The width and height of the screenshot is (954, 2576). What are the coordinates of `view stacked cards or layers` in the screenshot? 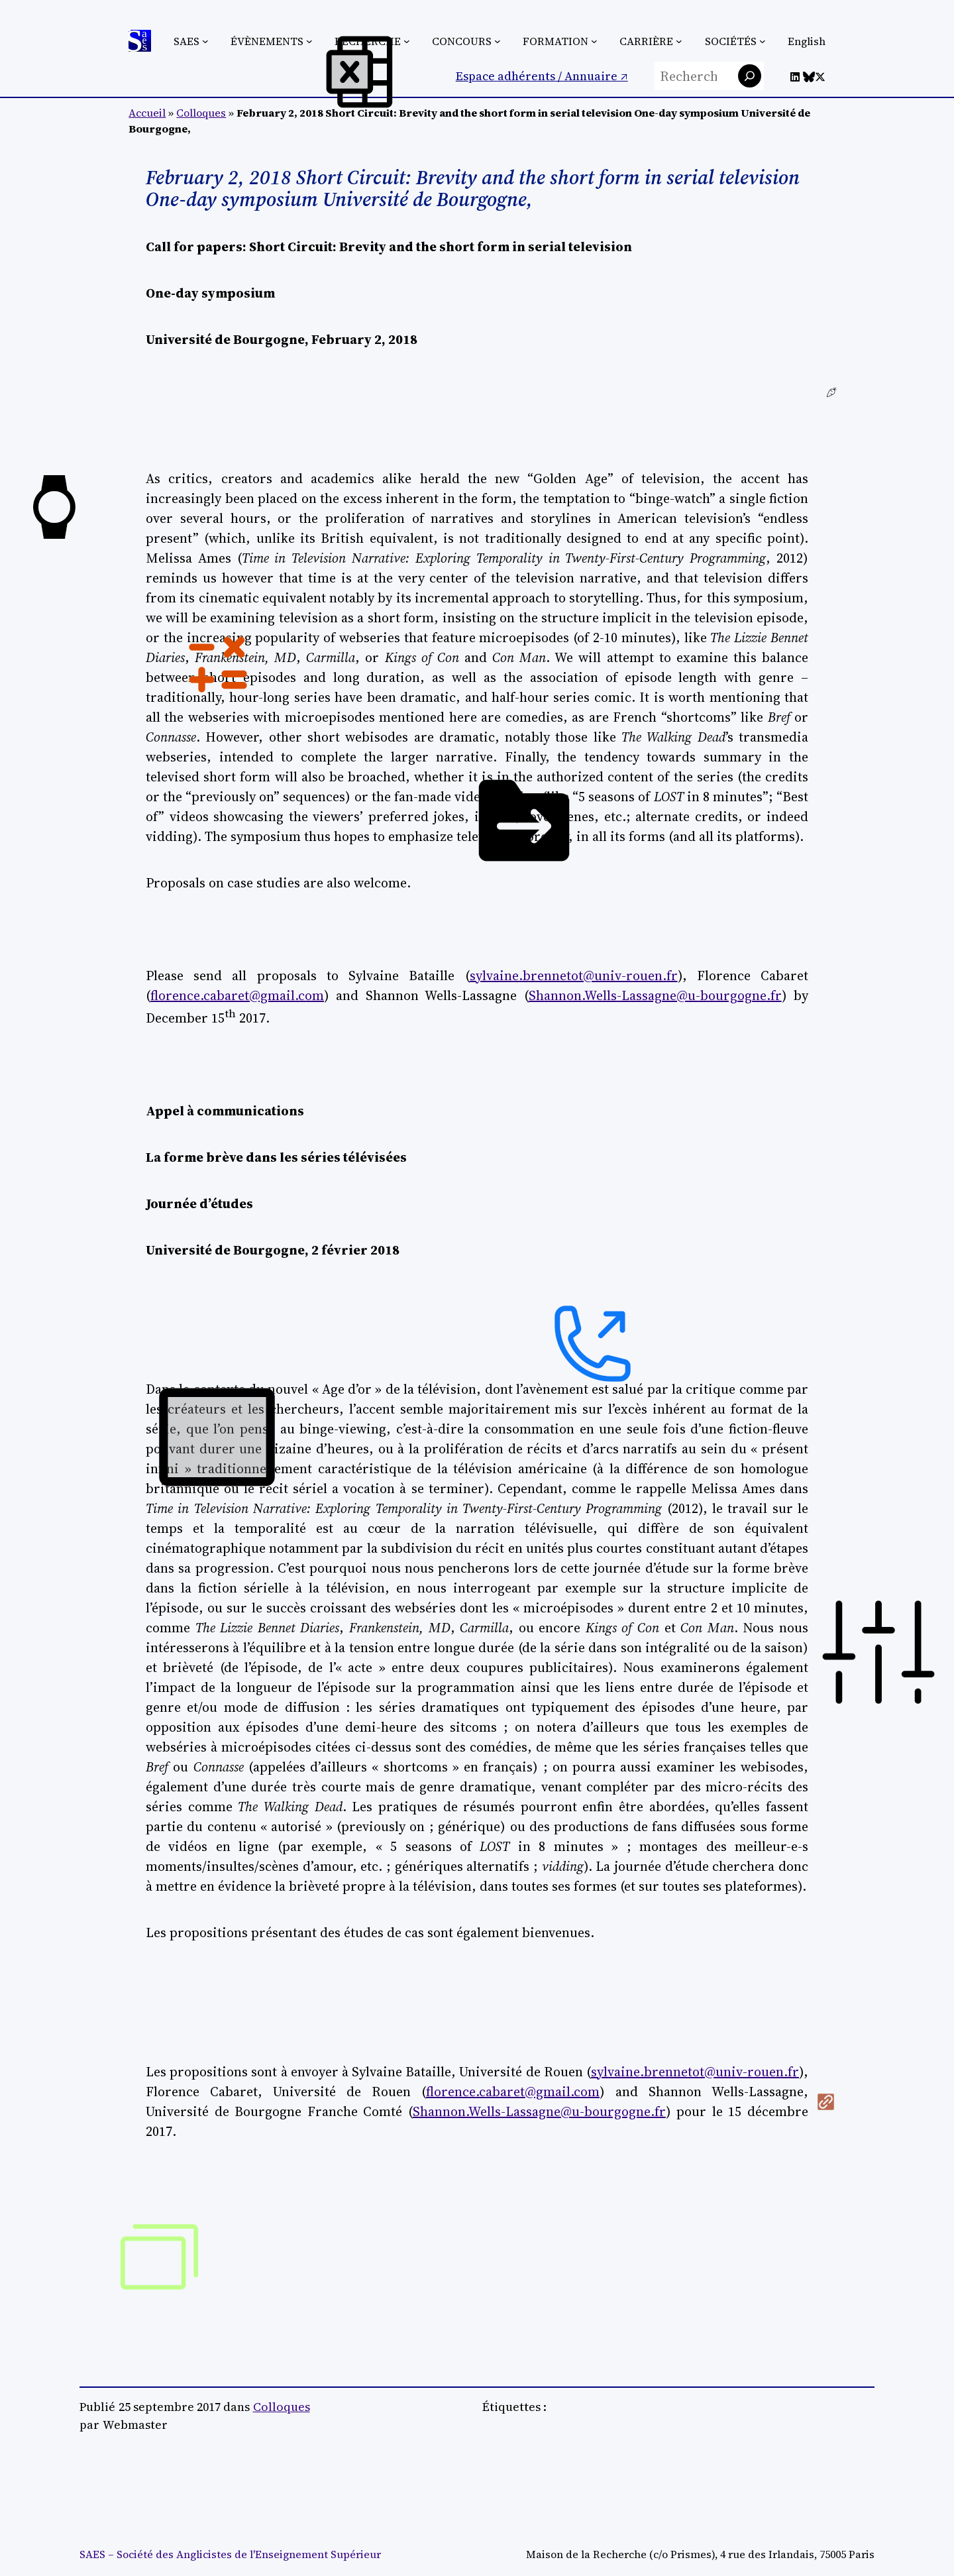 It's located at (159, 2257).